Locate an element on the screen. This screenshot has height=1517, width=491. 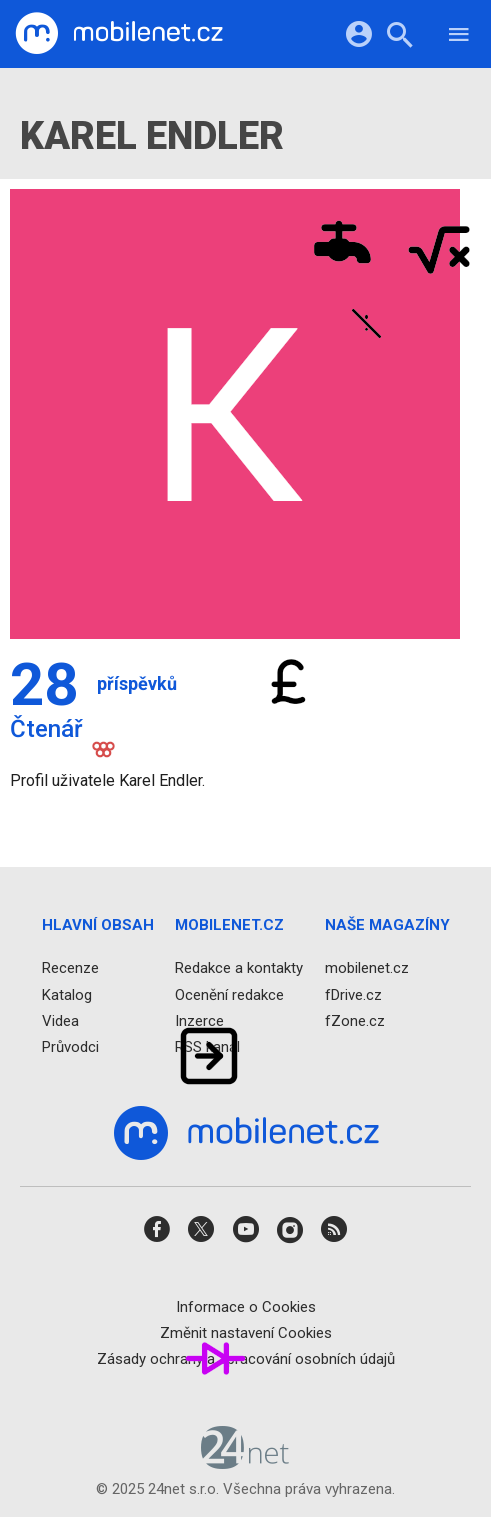
proceed to the next step is located at coordinates (209, 1056).